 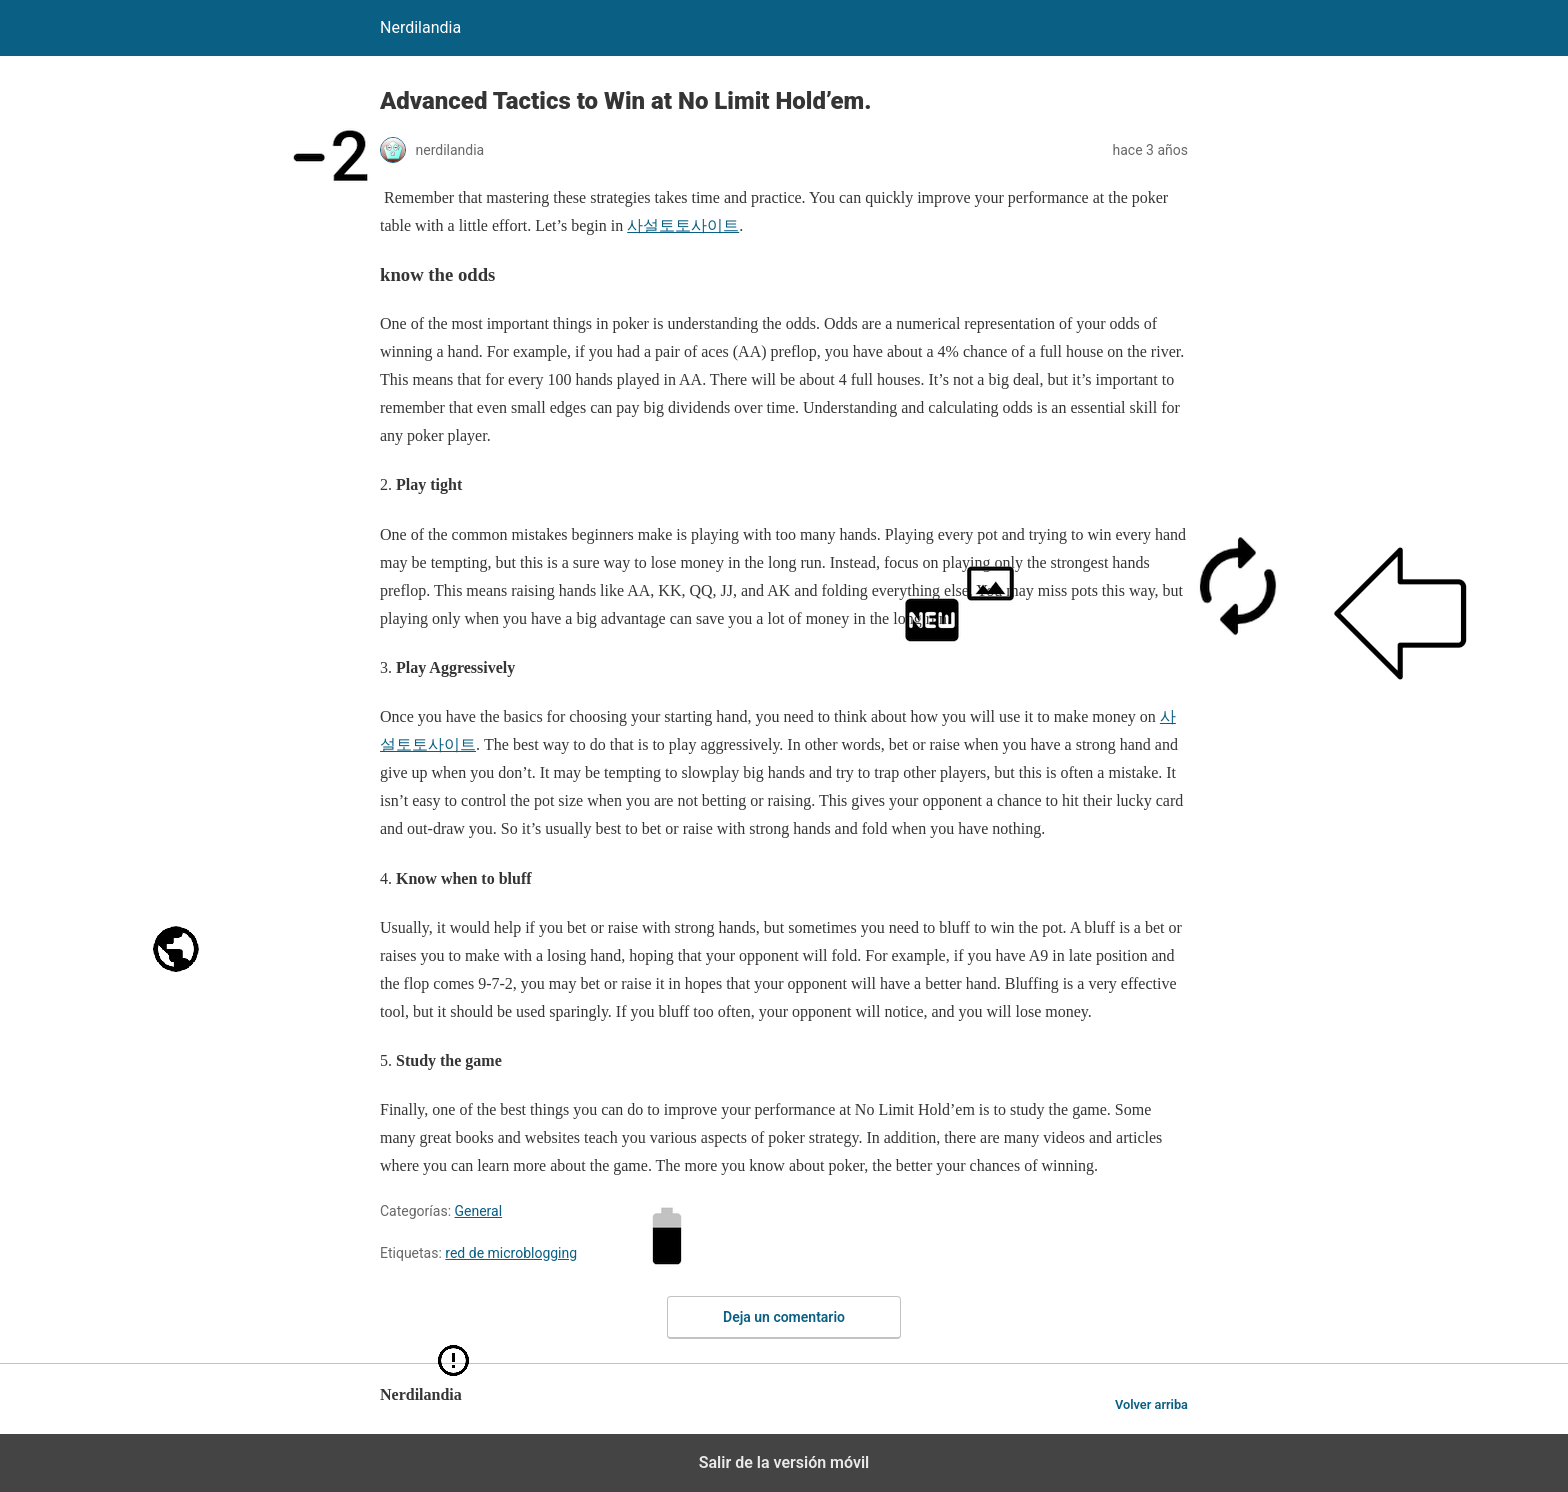 I want to click on view panorama or wide-angle photo, so click(x=990, y=583).